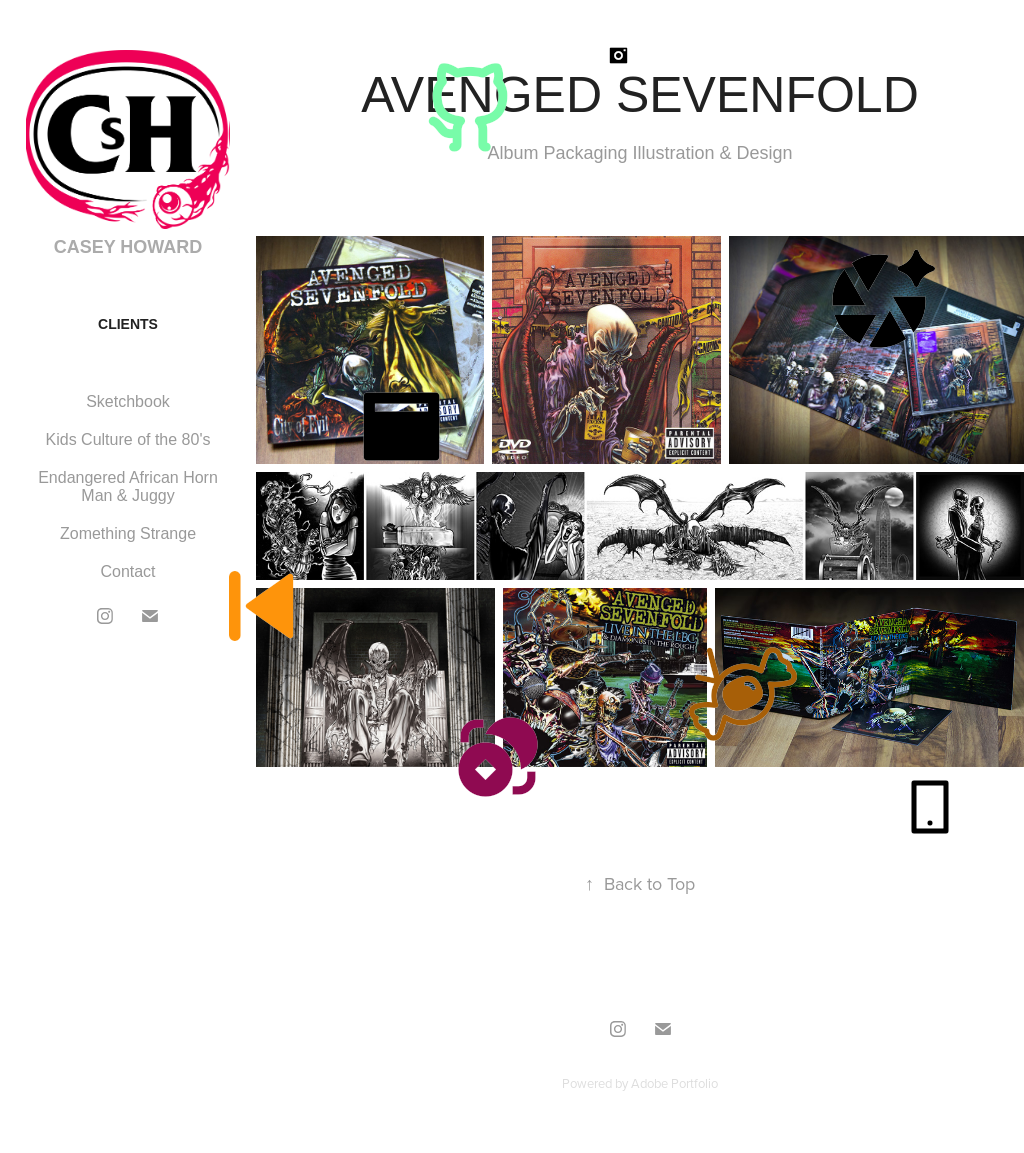  I want to click on open camera to take a photo, so click(618, 55).